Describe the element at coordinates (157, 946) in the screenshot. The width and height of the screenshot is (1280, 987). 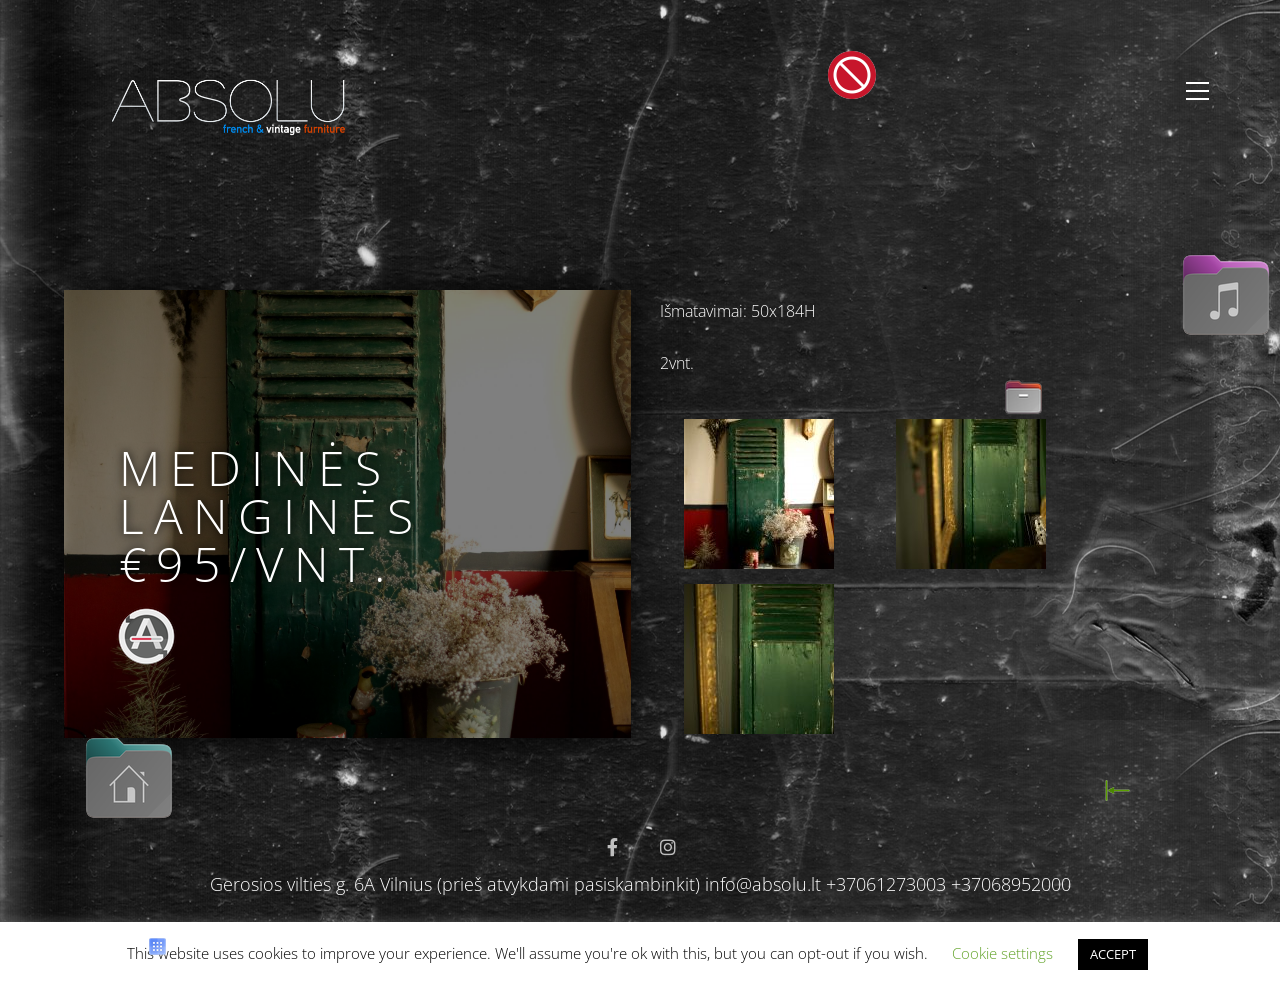
I see `view all applications` at that location.